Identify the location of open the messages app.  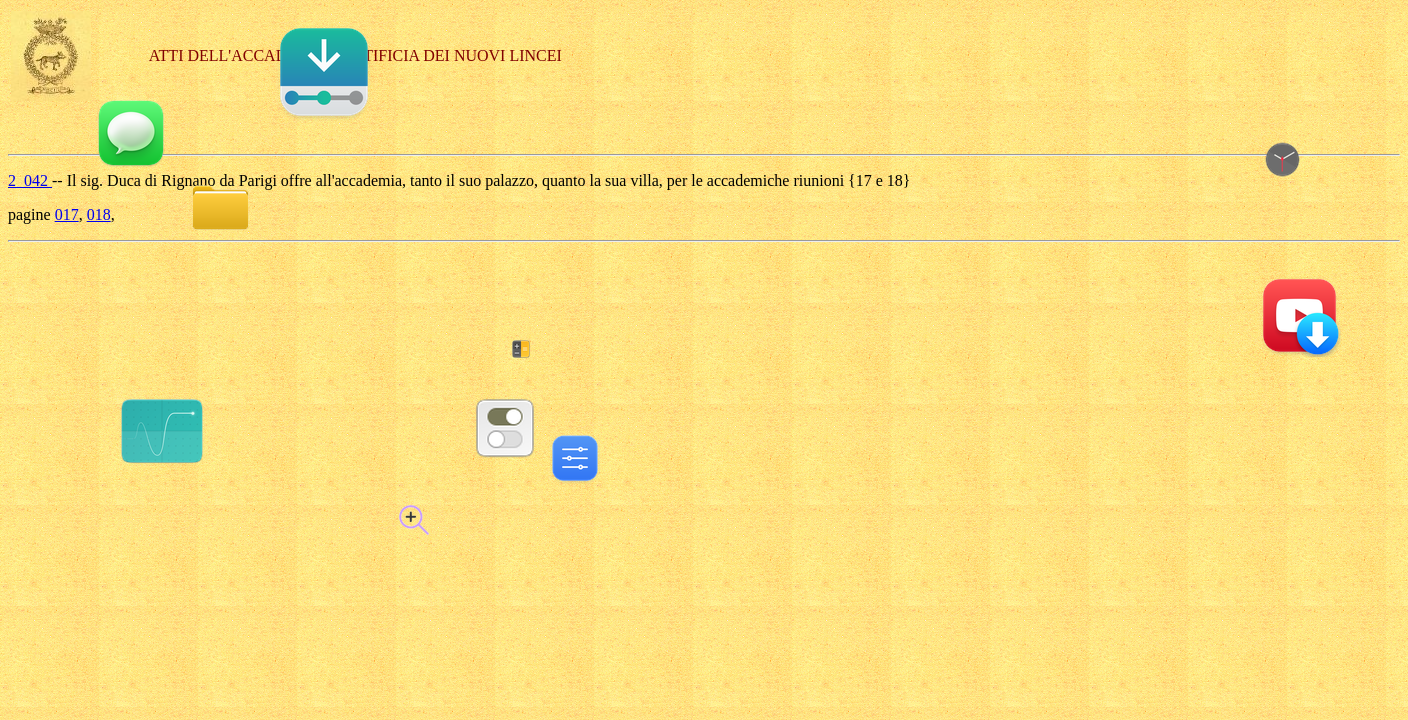
(131, 133).